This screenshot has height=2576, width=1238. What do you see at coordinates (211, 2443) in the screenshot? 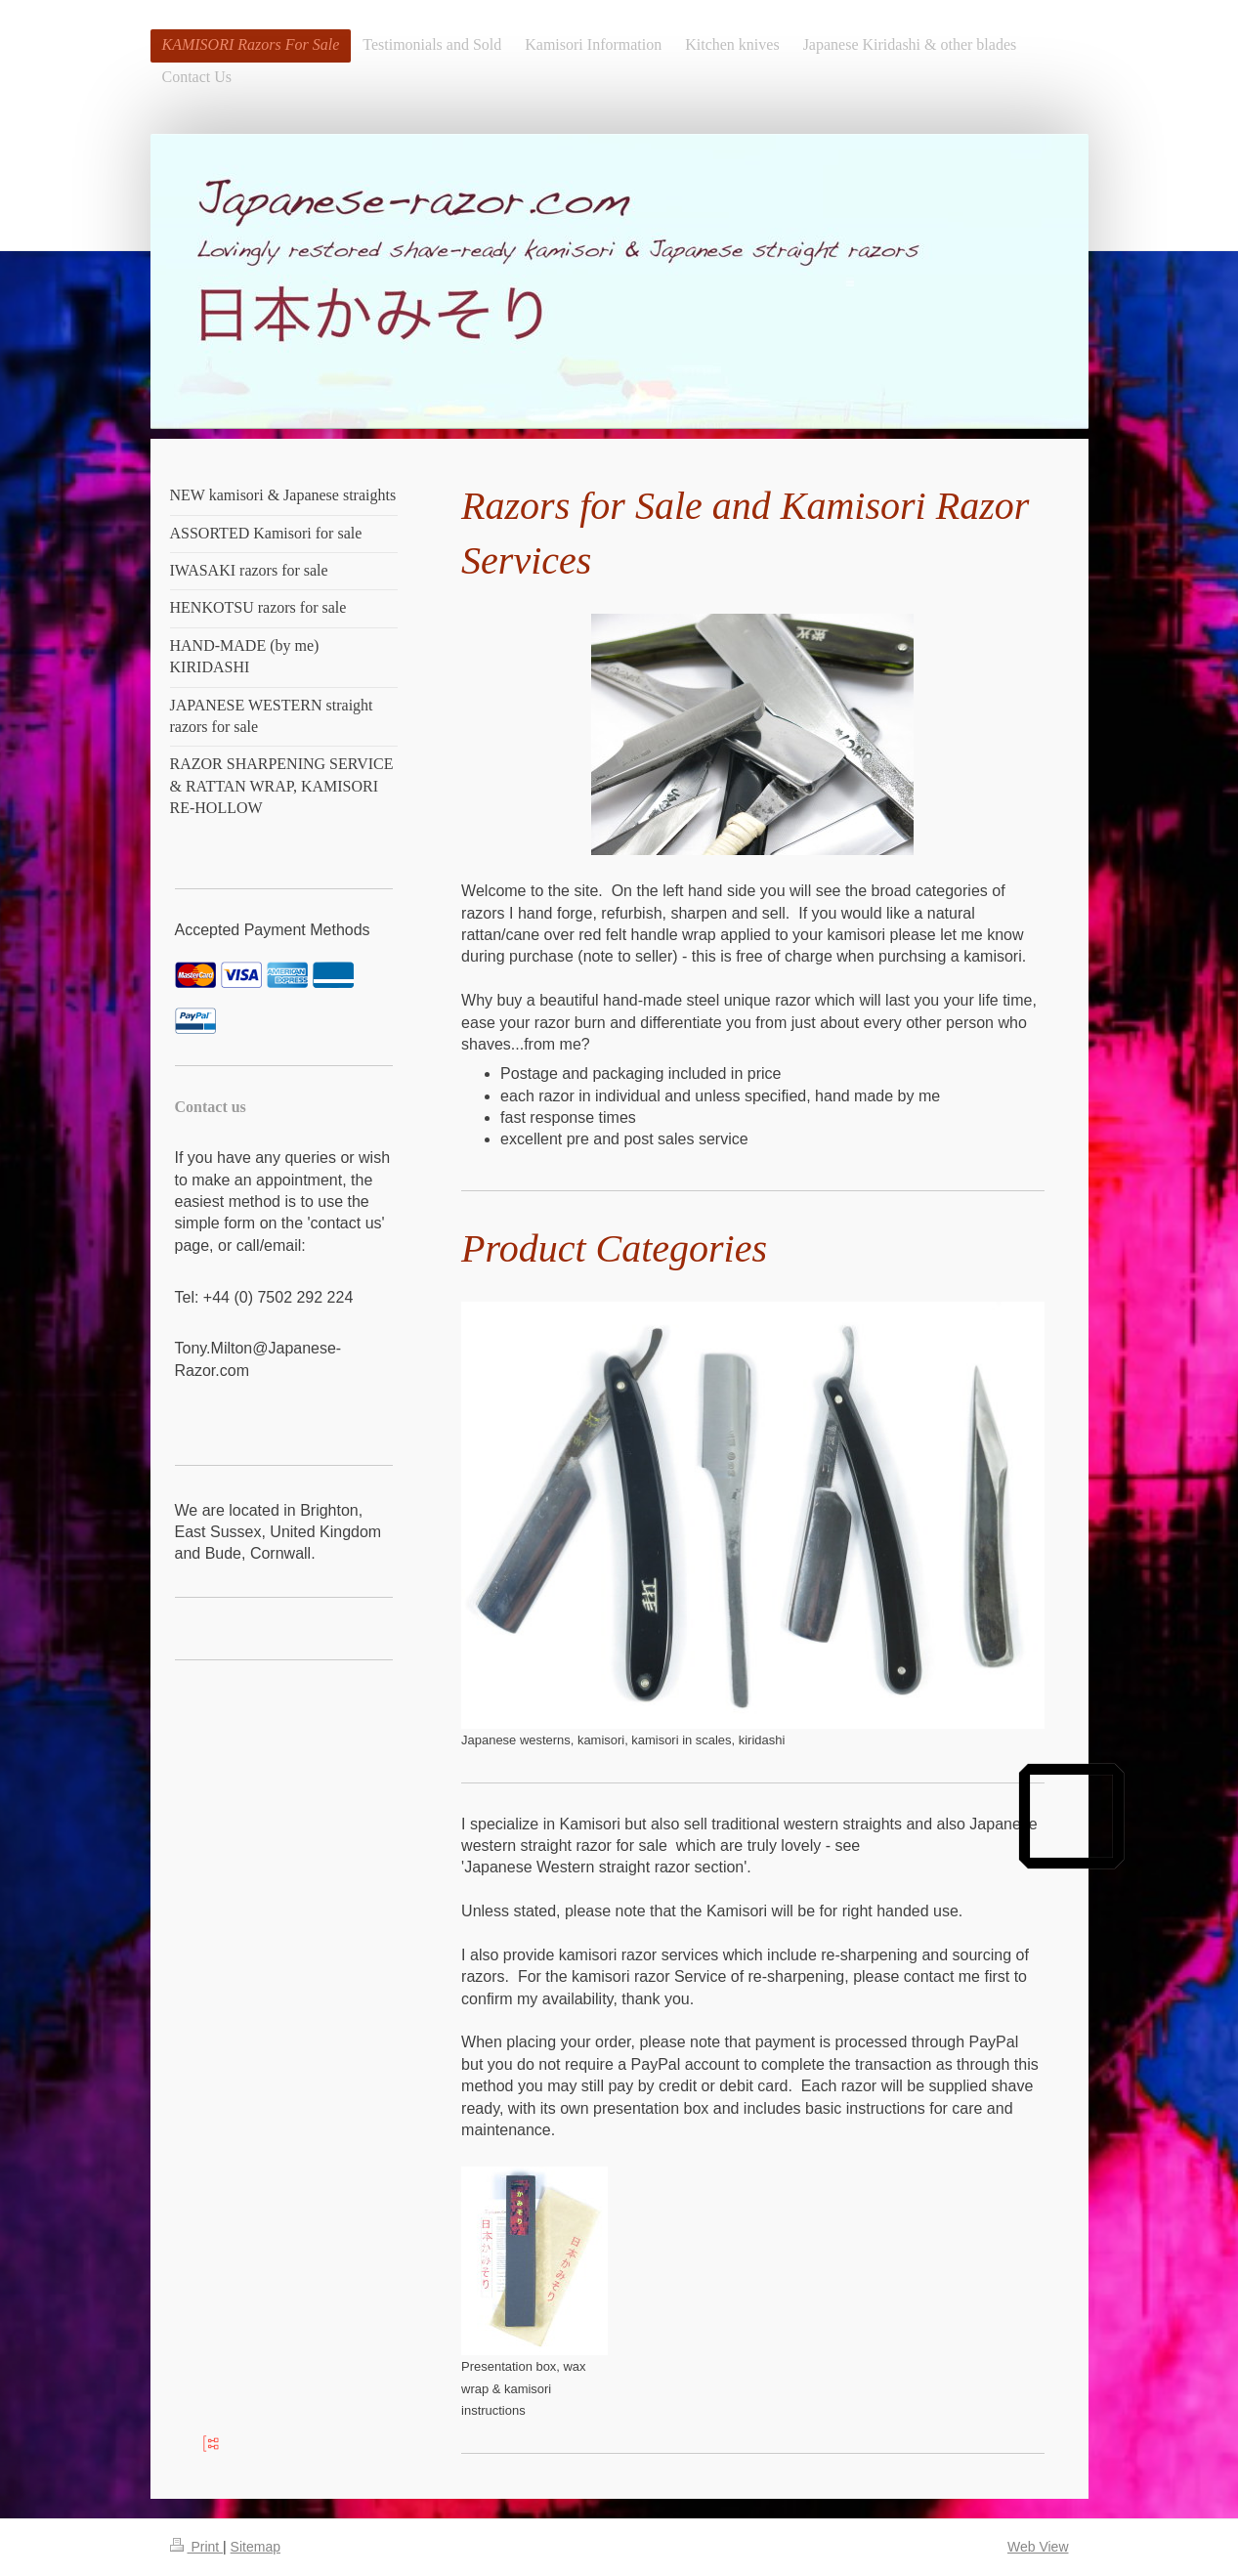
I see `group code references by their type` at bounding box center [211, 2443].